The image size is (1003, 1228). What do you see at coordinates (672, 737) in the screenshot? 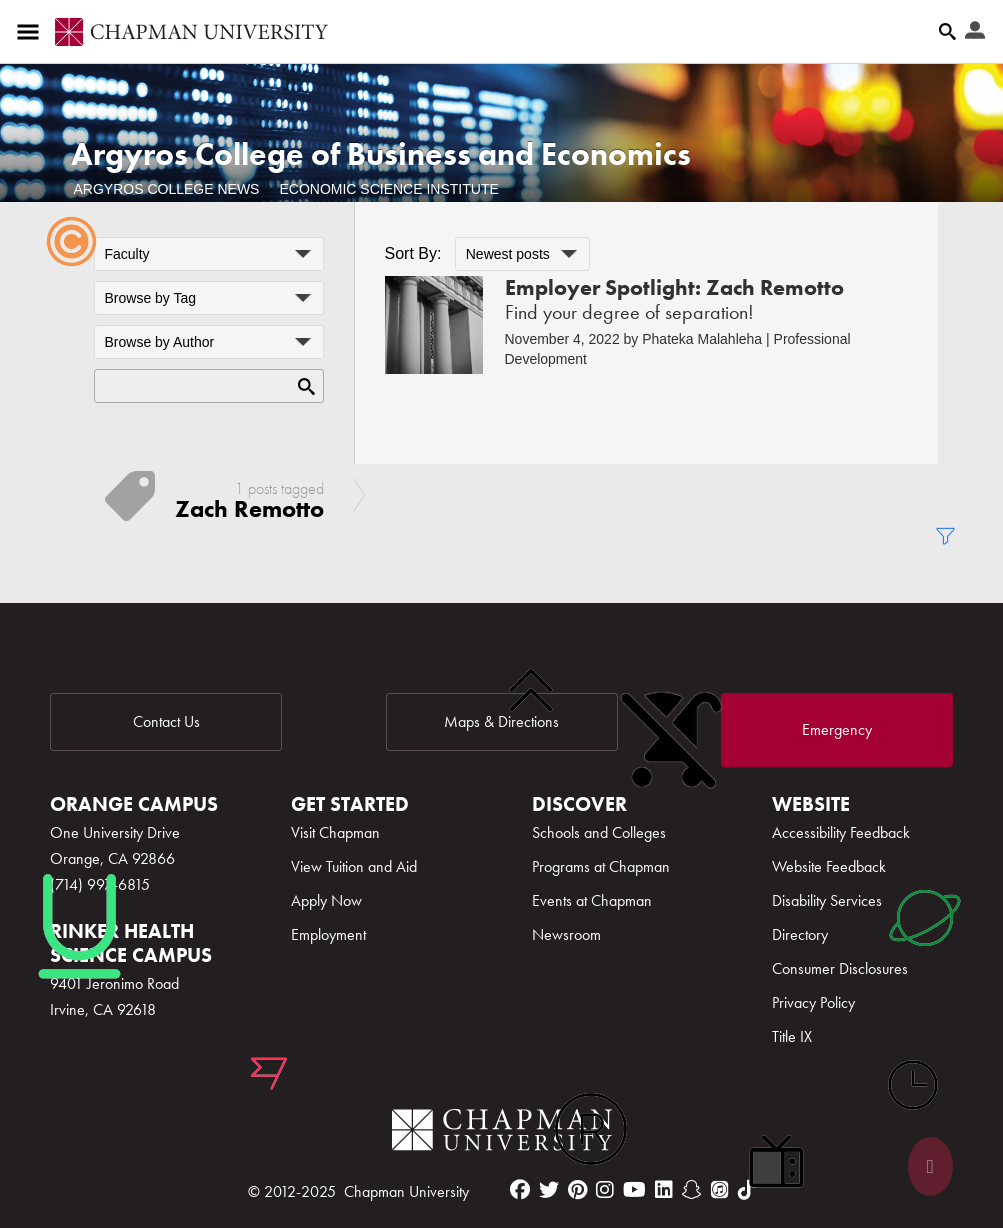
I see `indicates strollers are not permitted in this area` at bounding box center [672, 737].